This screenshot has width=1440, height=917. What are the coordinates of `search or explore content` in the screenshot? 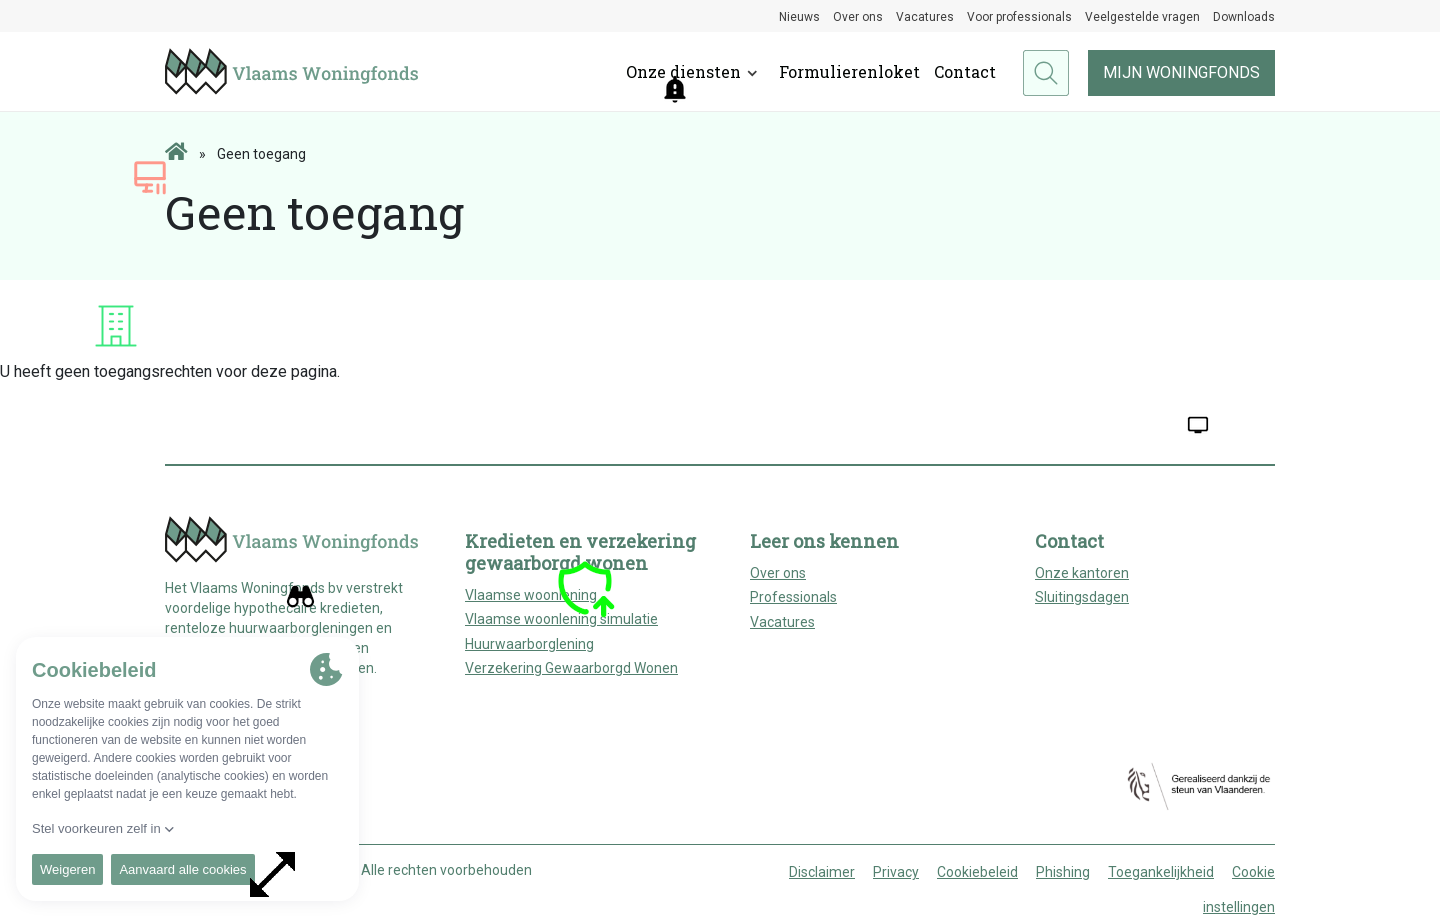 It's located at (300, 596).